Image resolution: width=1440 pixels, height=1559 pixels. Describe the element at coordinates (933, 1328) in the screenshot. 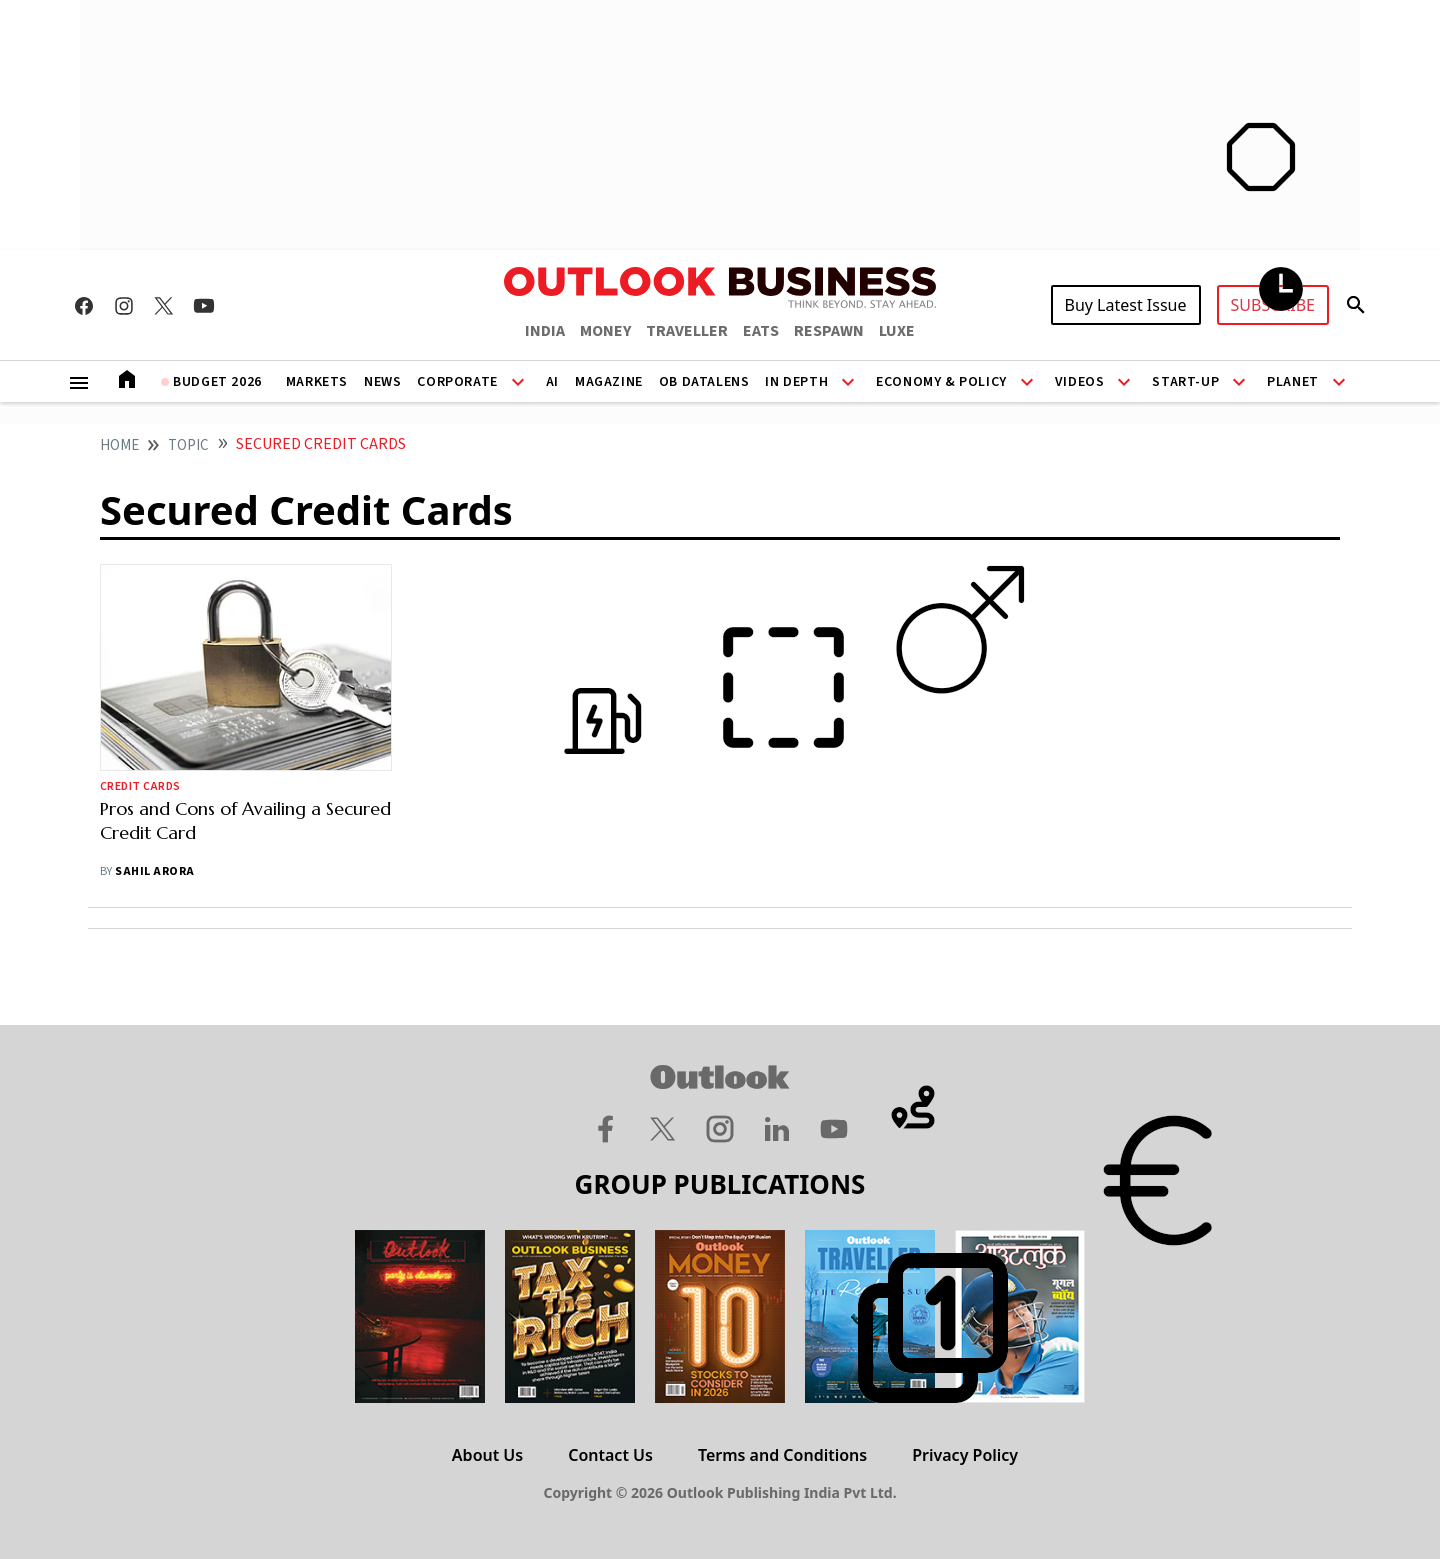

I see `view first item in a collection` at that location.